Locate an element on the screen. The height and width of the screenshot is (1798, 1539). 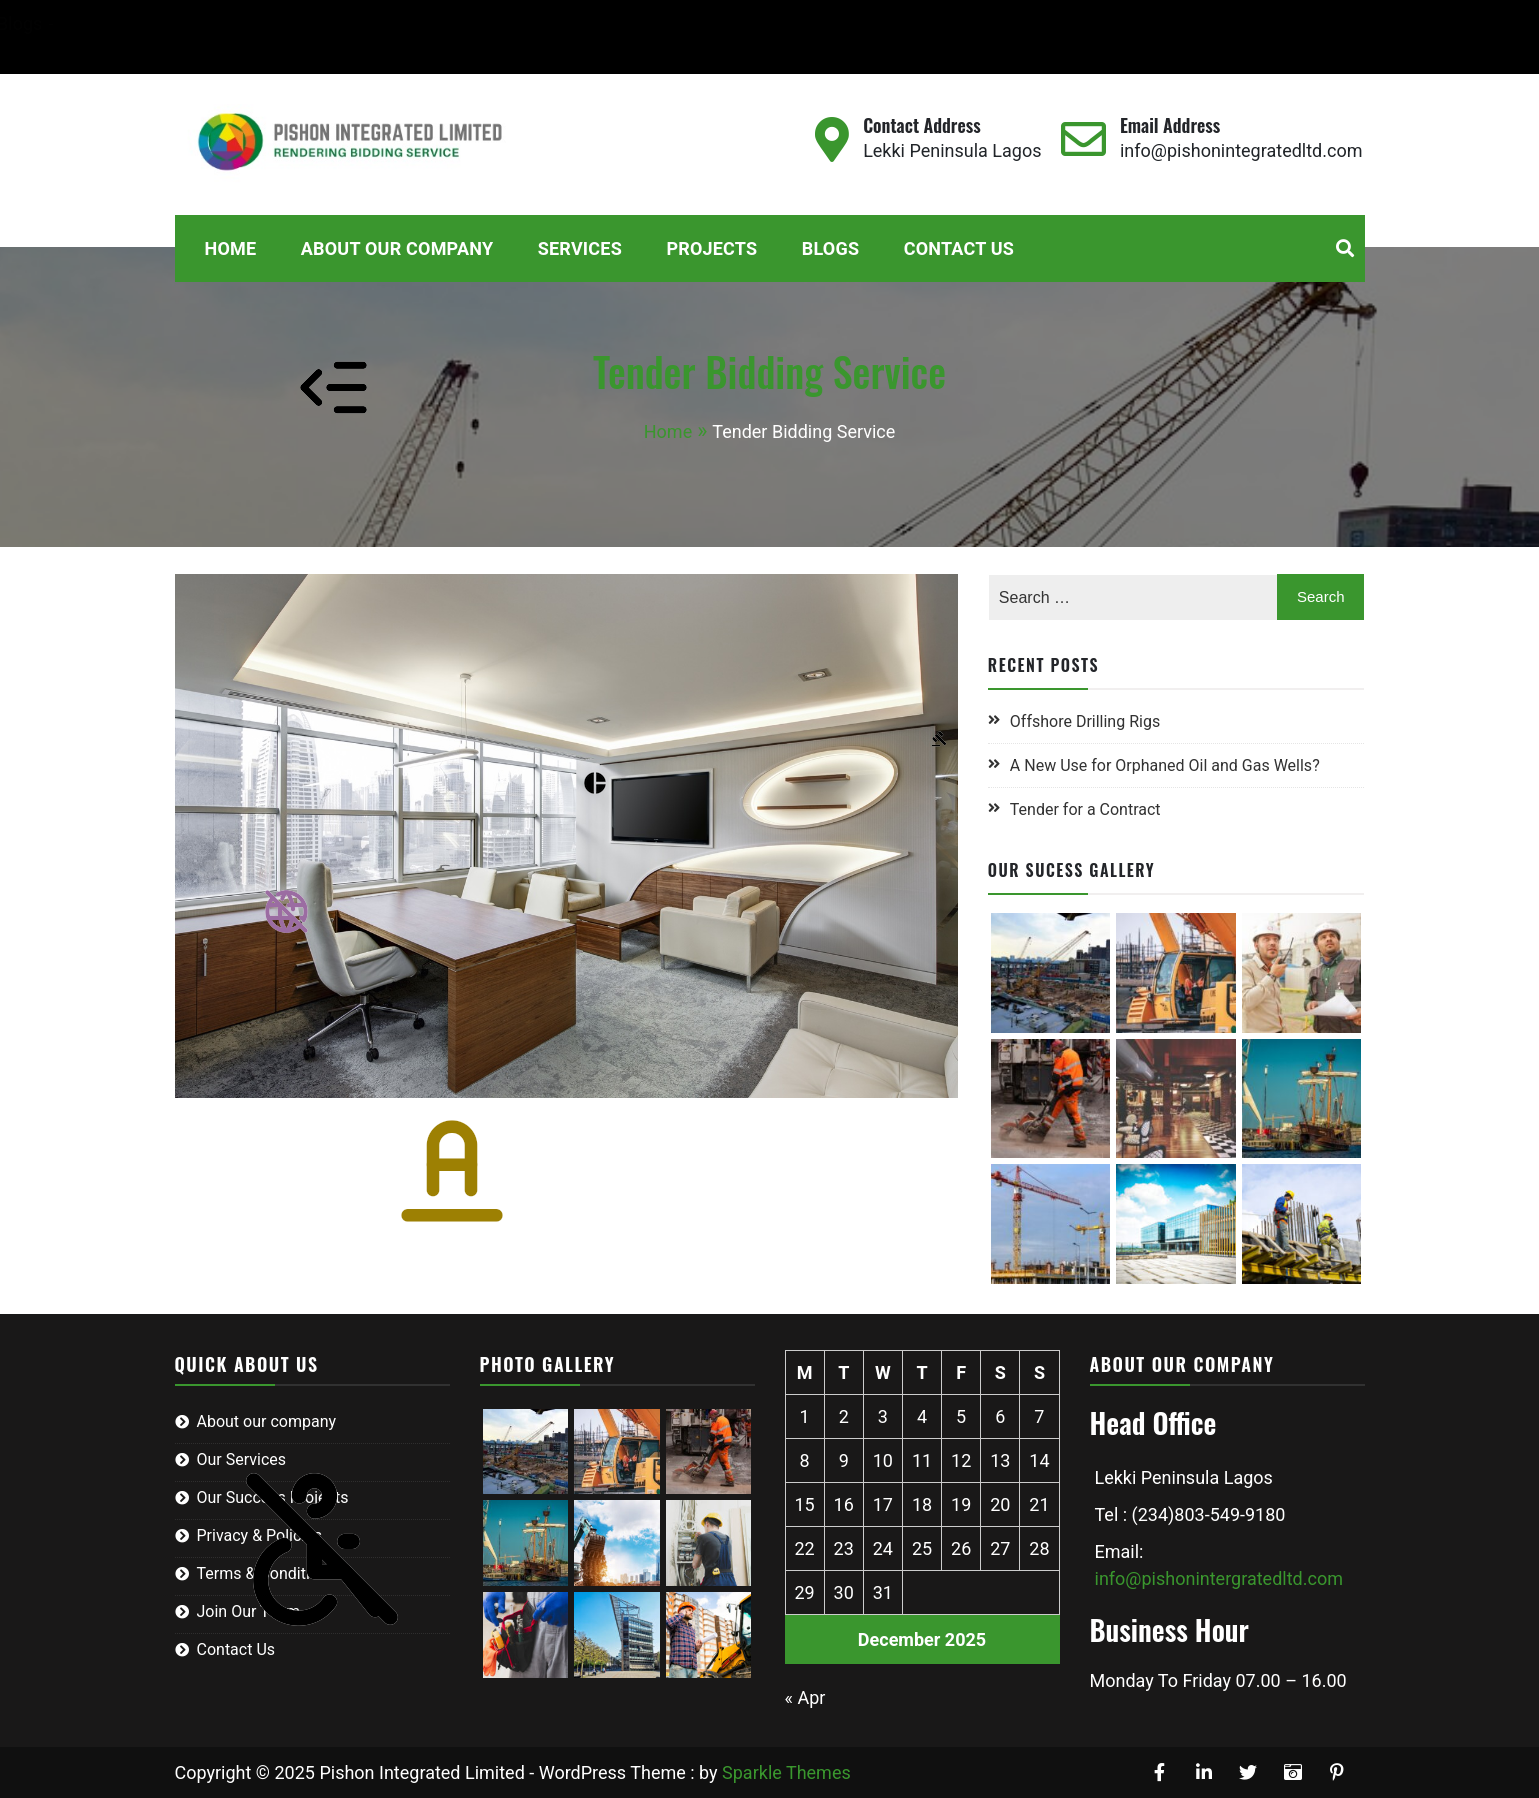
decrease text indentation is located at coordinates (333, 387).